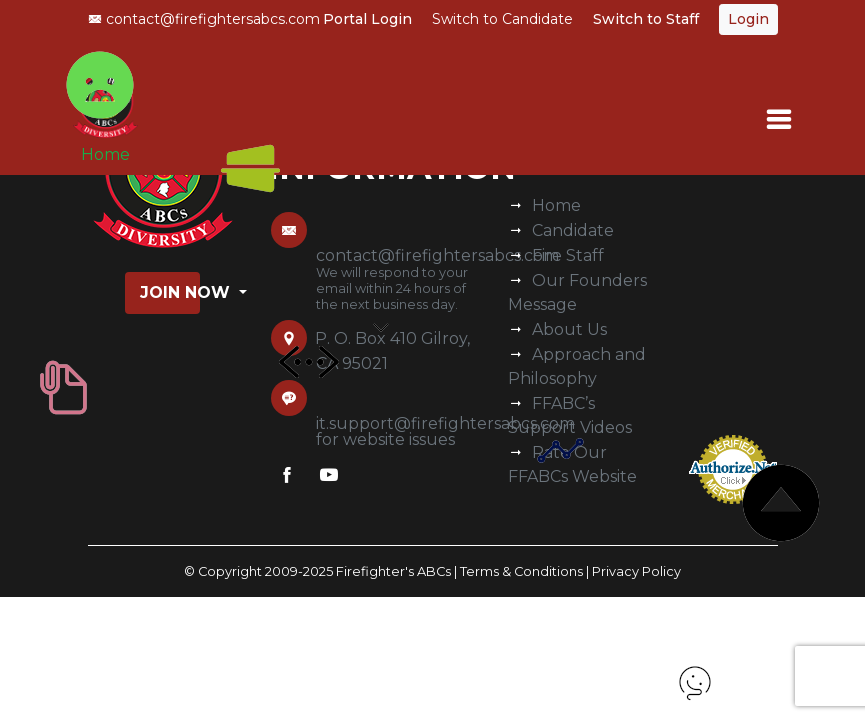 The height and width of the screenshot is (720, 865). Describe the element at coordinates (381, 327) in the screenshot. I see `expand a collapsed section or dropdown menu` at that location.